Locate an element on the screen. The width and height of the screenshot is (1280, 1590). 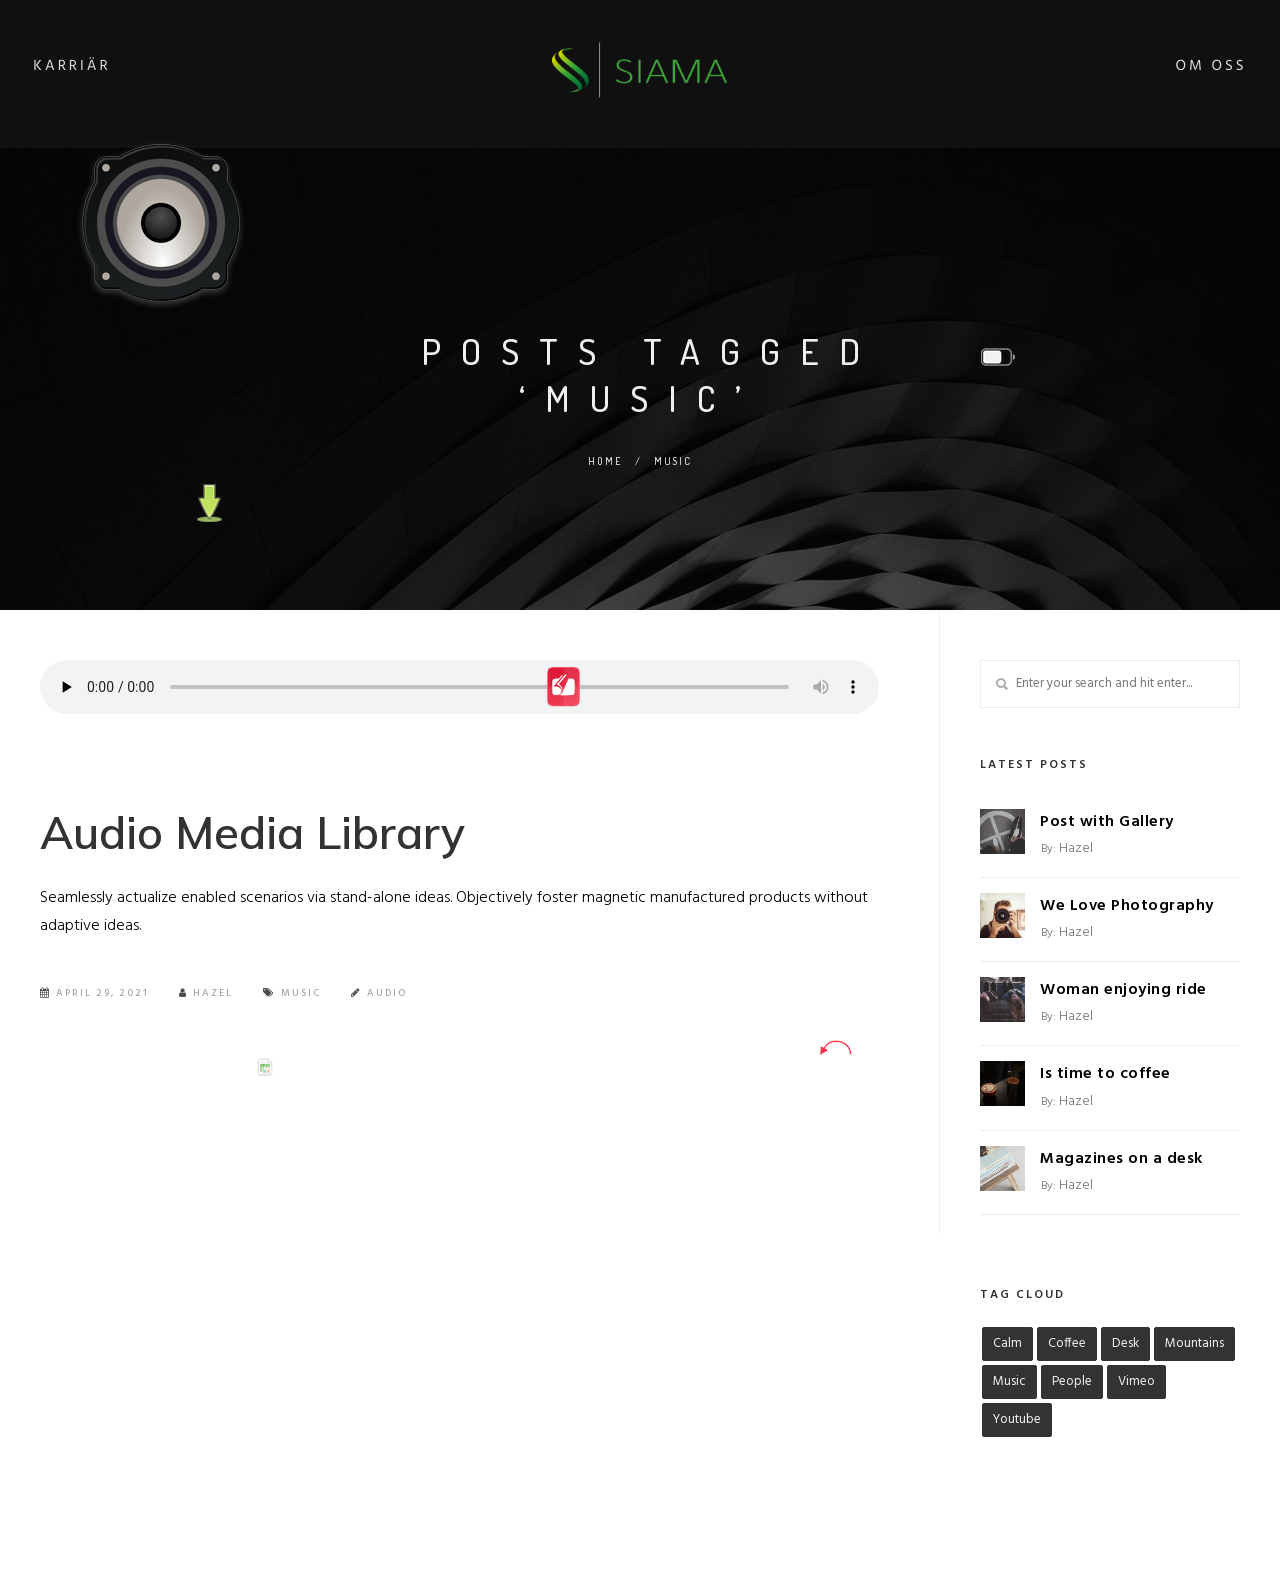
save the current document is located at coordinates (209, 503).